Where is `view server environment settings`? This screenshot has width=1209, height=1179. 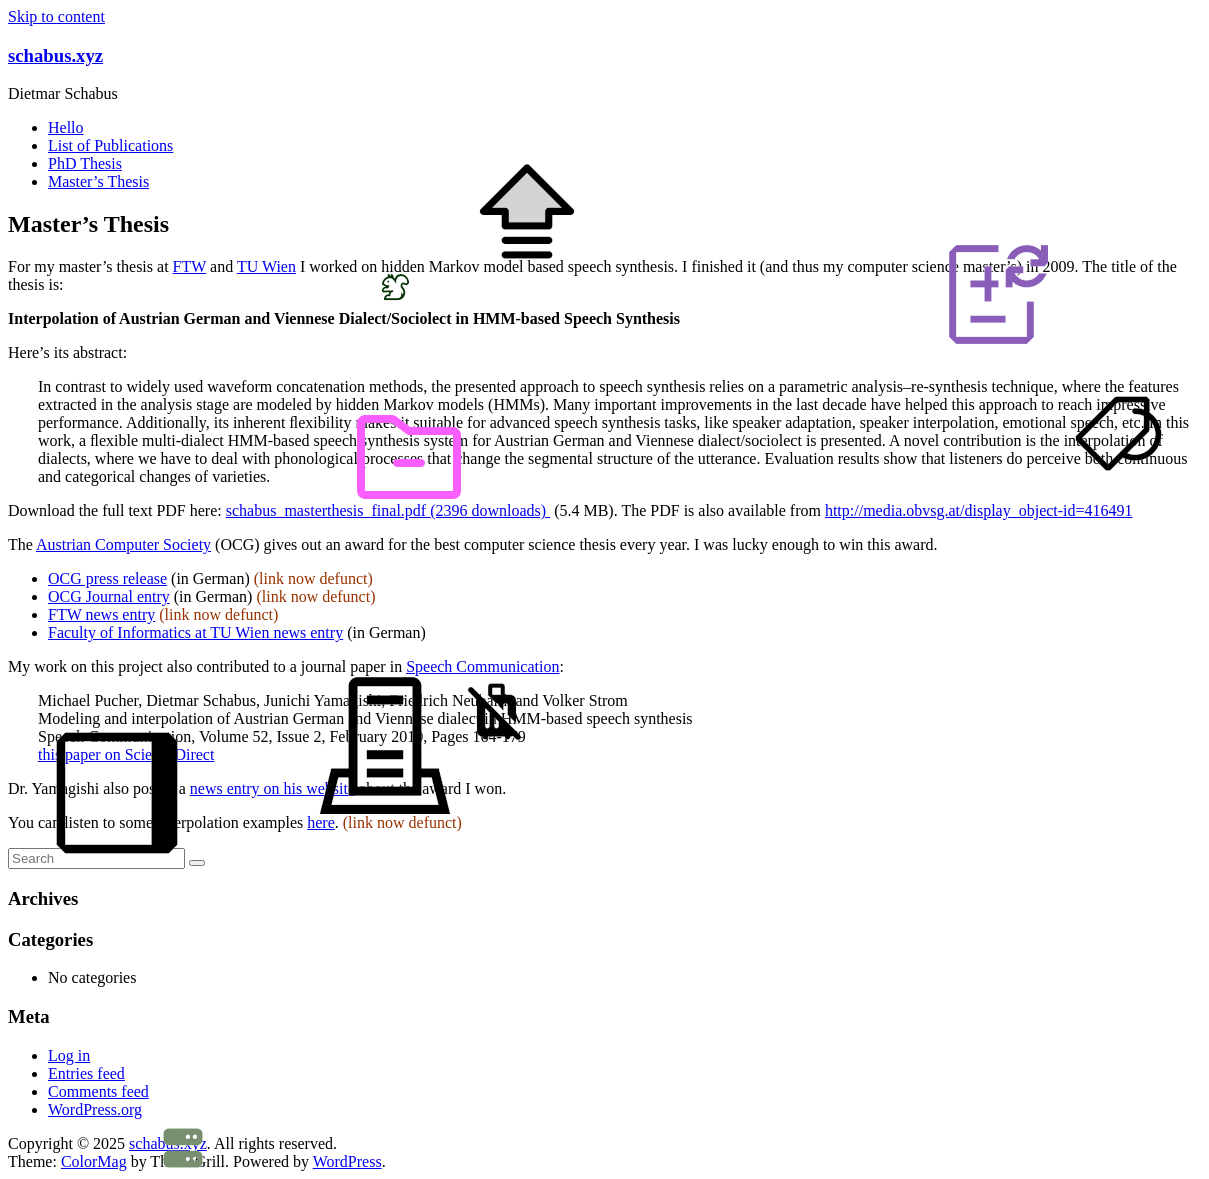 view server environment settings is located at coordinates (385, 741).